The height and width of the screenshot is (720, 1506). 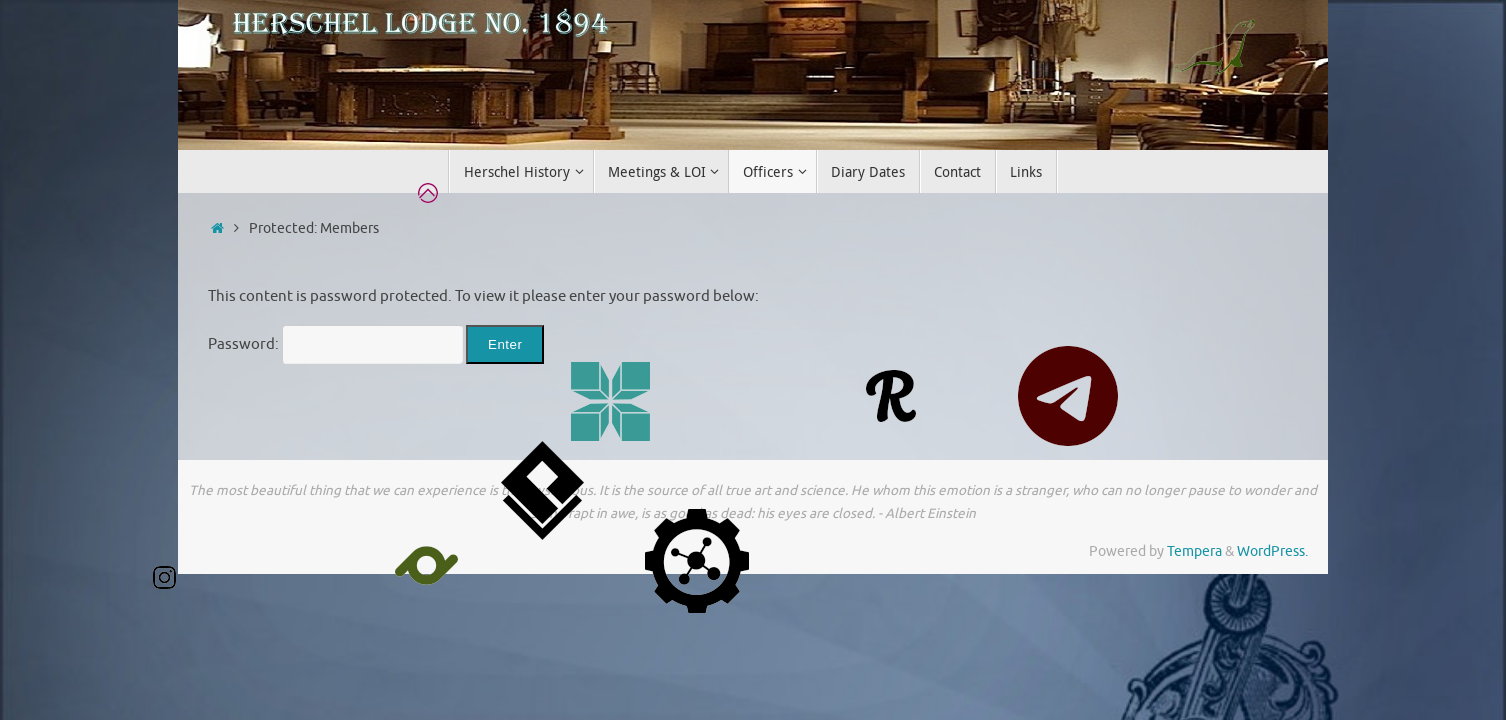 I want to click on SVGO tool or SVG optimization settings, so click(x=697, y=561).